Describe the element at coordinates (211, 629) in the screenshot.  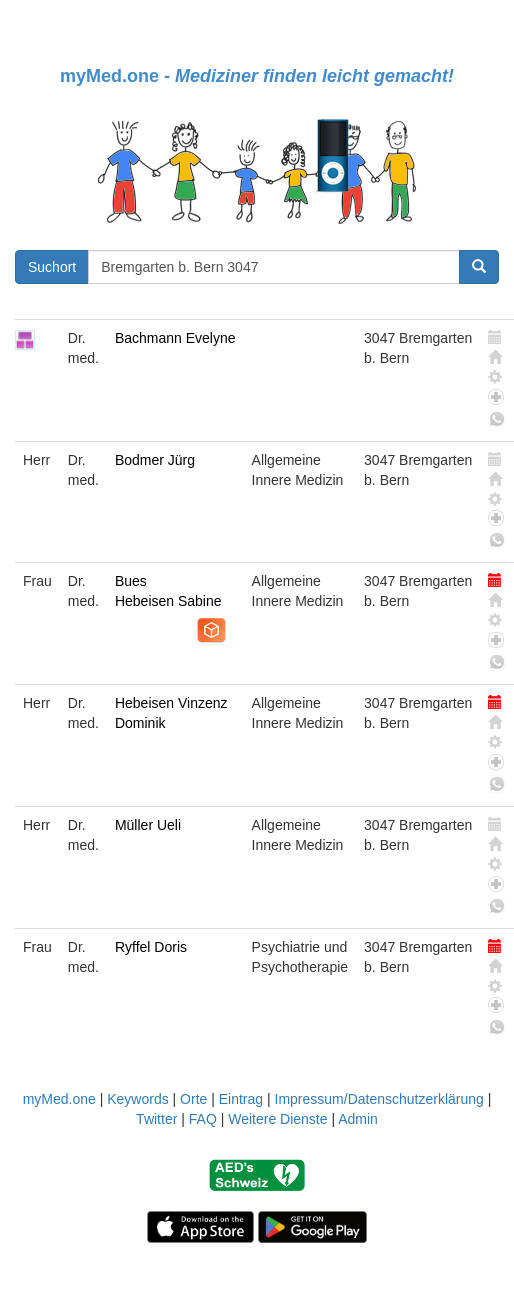
I see `open a 3D model file in STL format` at that location.